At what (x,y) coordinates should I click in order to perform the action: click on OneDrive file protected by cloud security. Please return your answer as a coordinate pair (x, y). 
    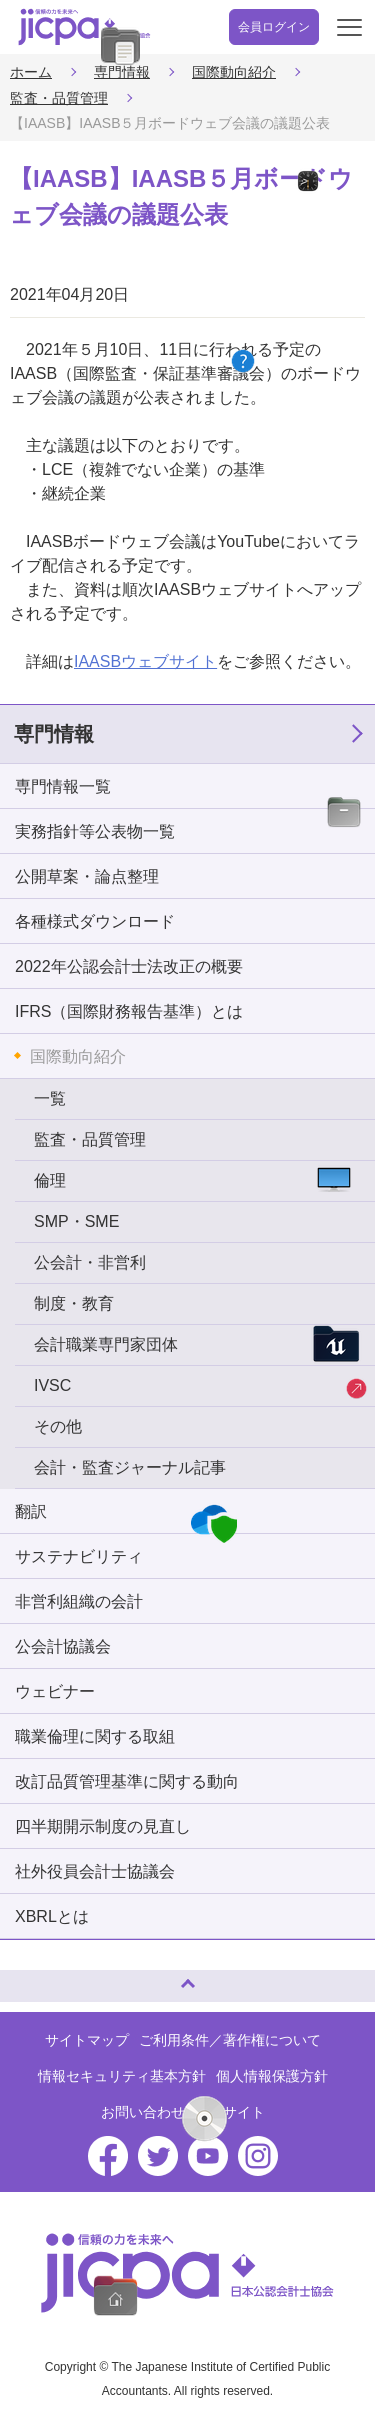
    Looking at the image, I should click on (214, 1520).